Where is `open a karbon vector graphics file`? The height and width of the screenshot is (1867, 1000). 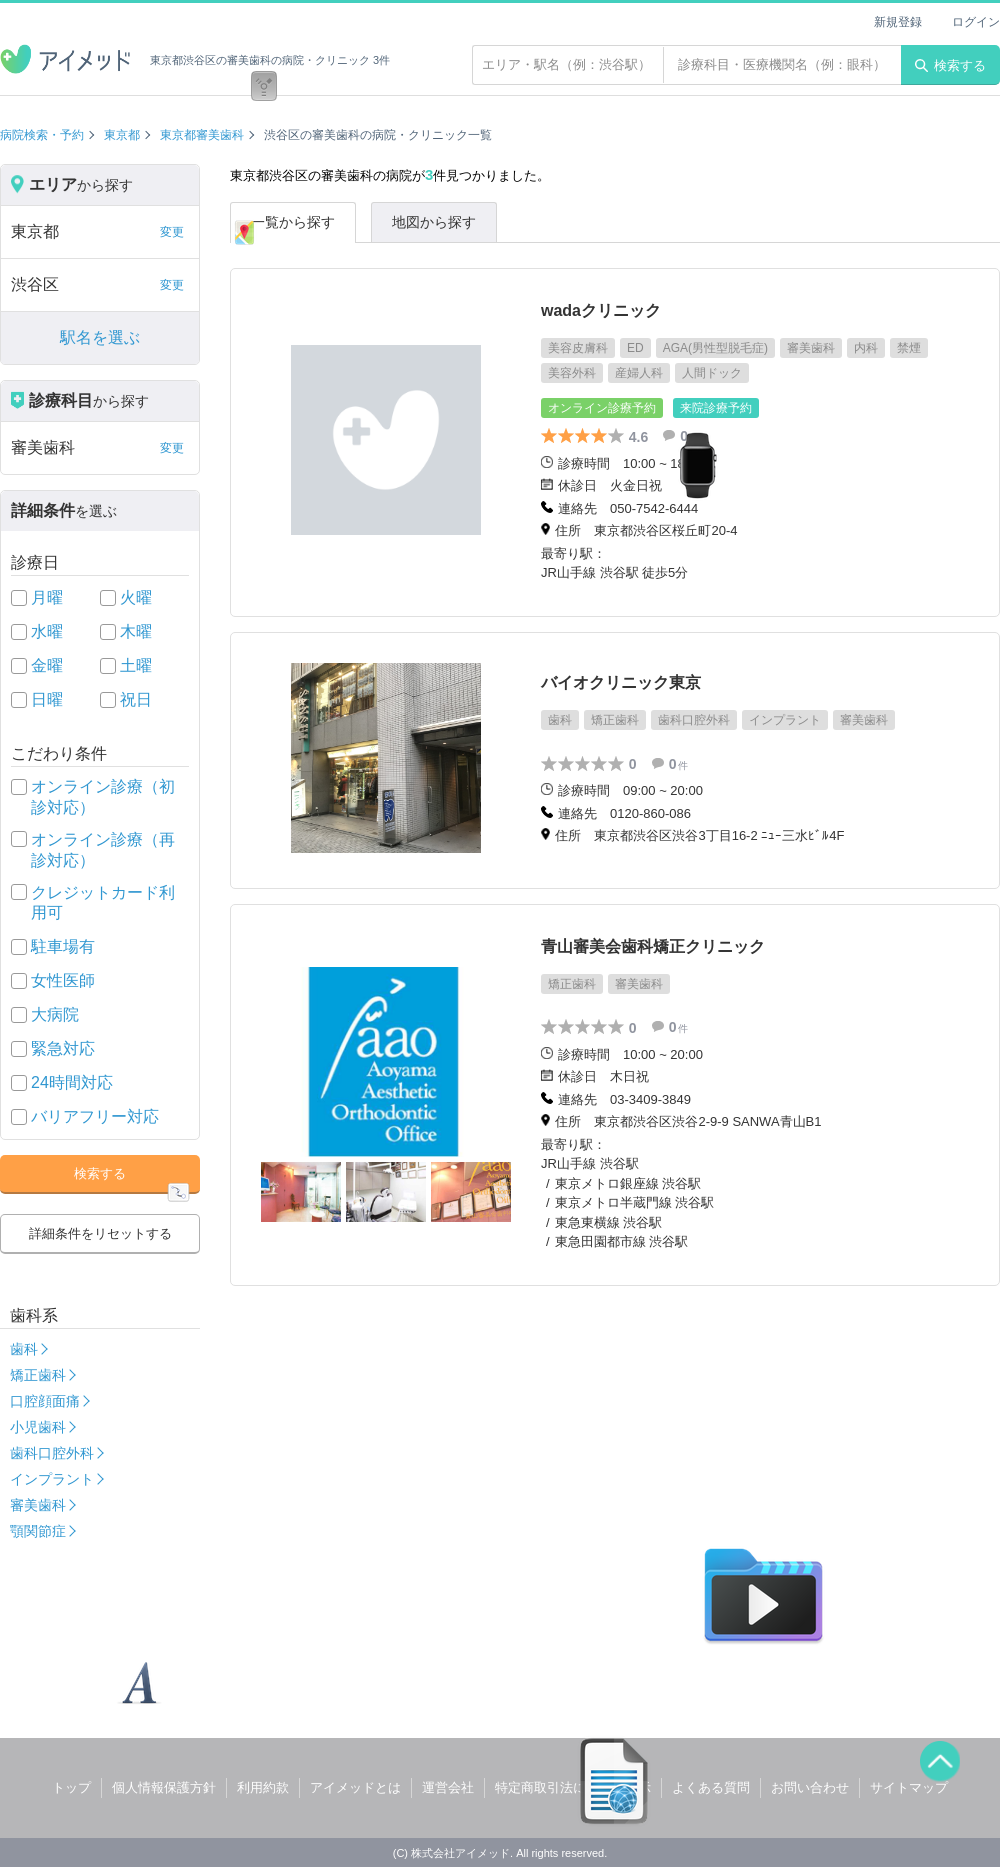 open a karbon vector graphics file is located at coordinates (178, 1191).